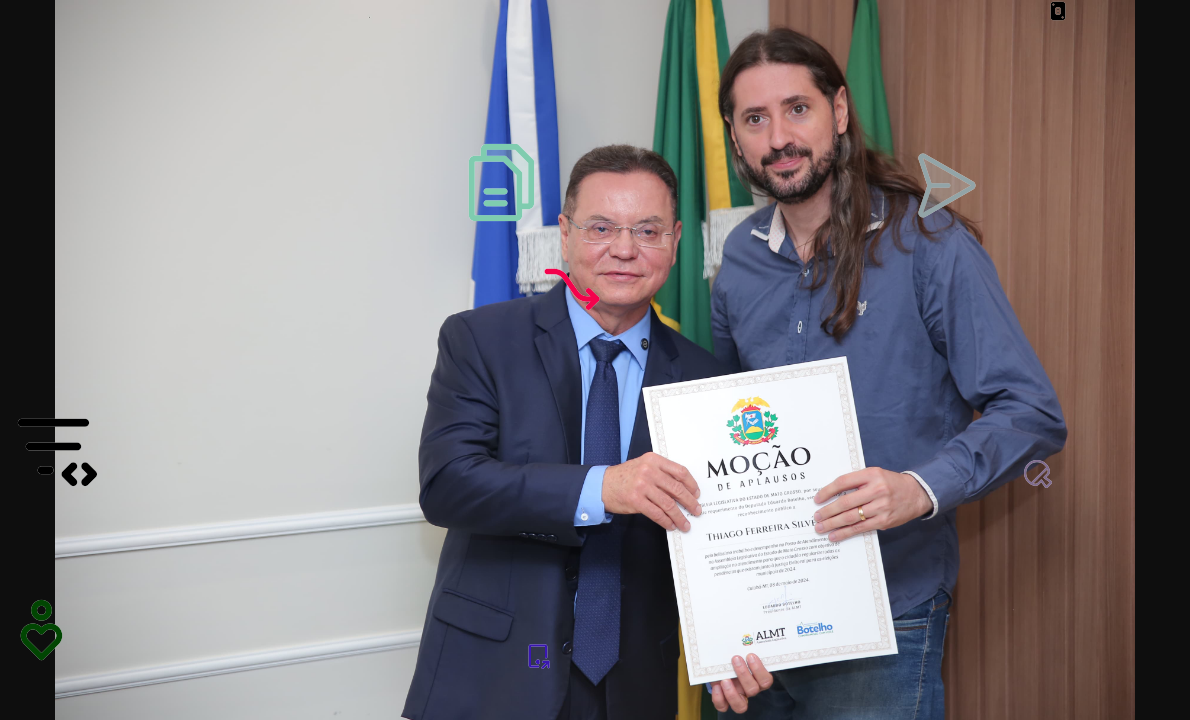 This screenshot has height=720, width=1190. I want to click on view all files or documents, so click(501, 182).